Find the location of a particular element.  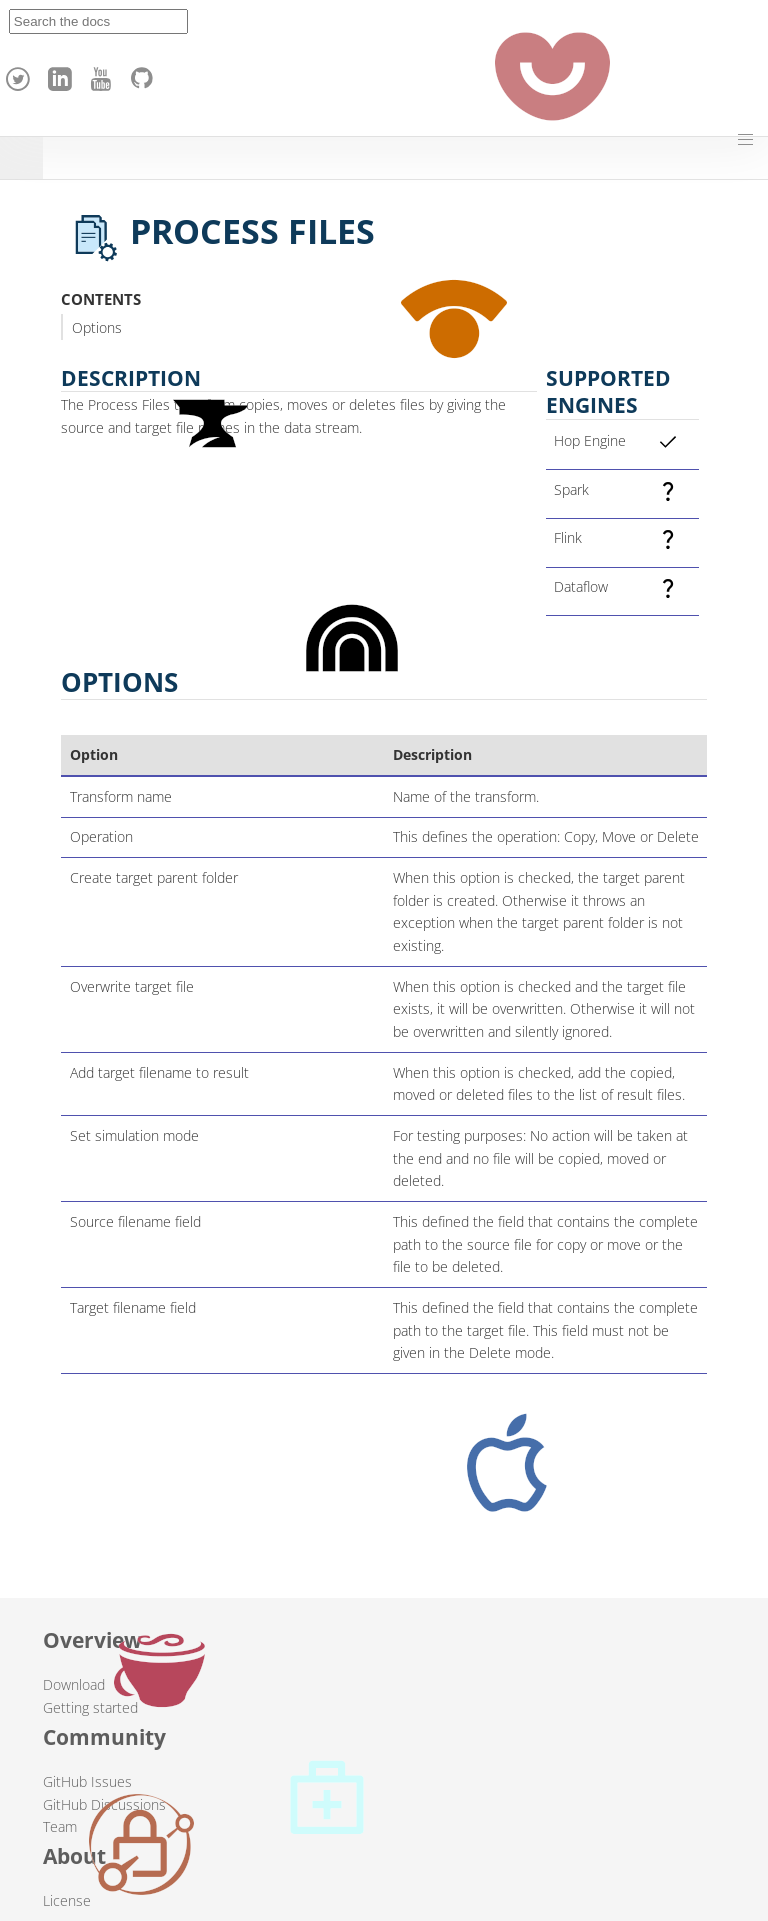

open the Badoo dating app is located at coordinates (552, 76).